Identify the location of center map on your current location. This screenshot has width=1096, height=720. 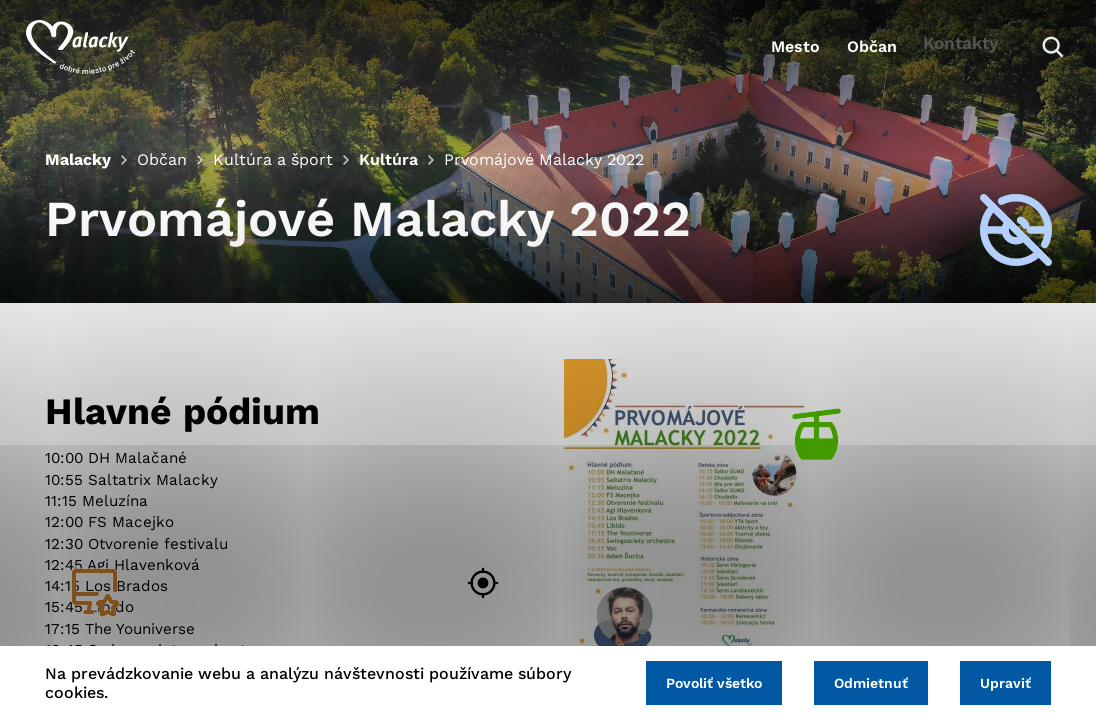
(483, 583).